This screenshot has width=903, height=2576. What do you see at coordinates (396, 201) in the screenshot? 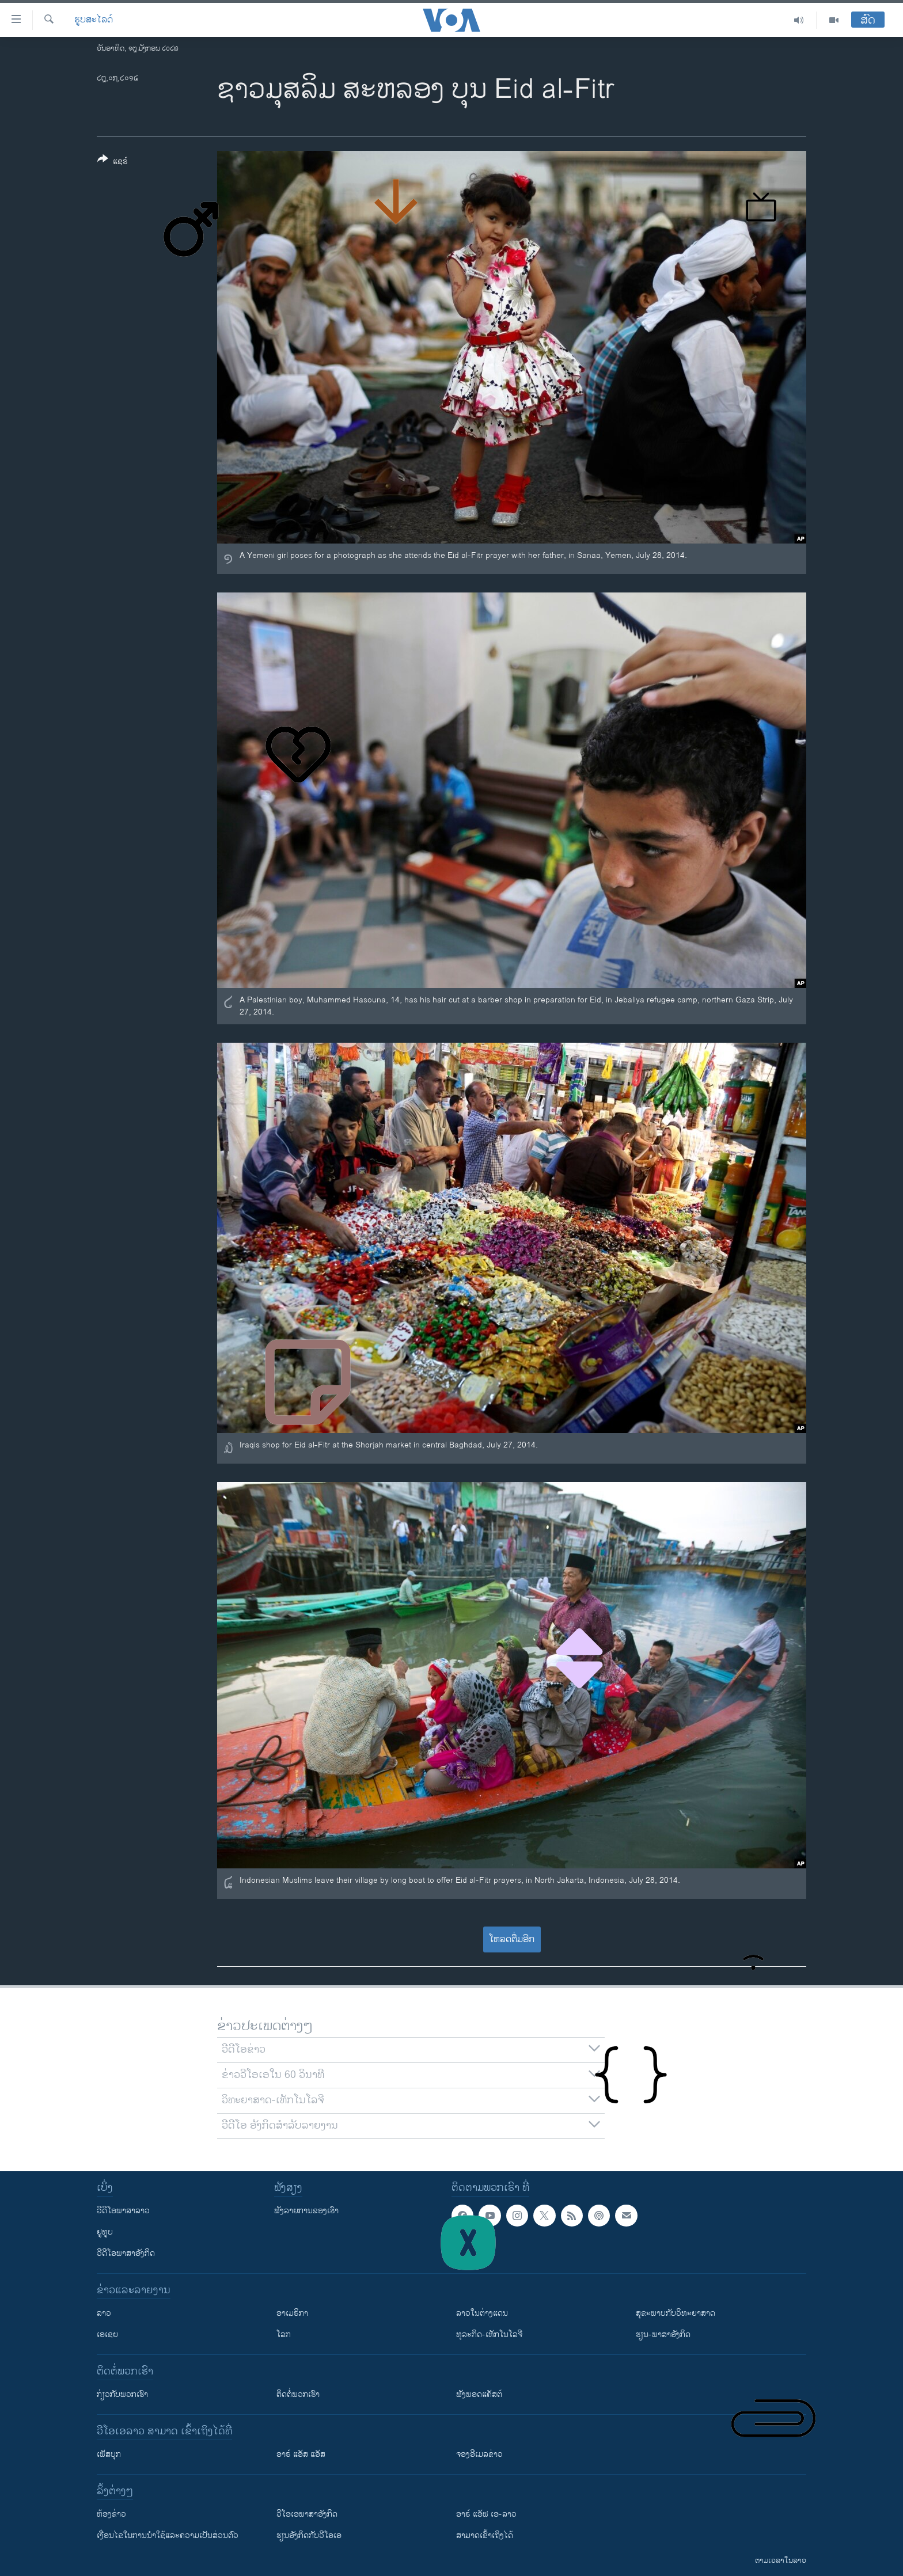
I see `scroll down or view more content` at bounding box center [396, 201].